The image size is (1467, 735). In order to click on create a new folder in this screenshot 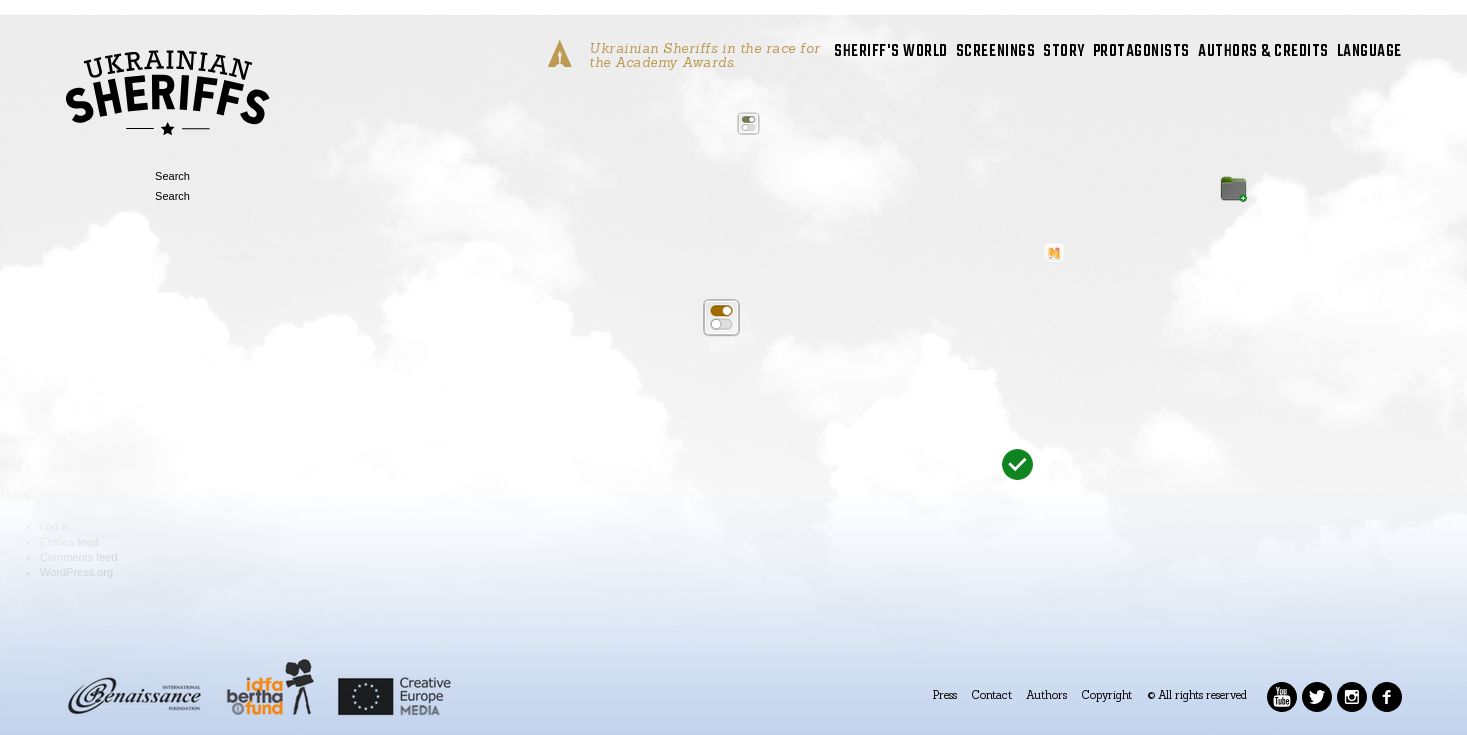, I will do `click(1233, 188)`.